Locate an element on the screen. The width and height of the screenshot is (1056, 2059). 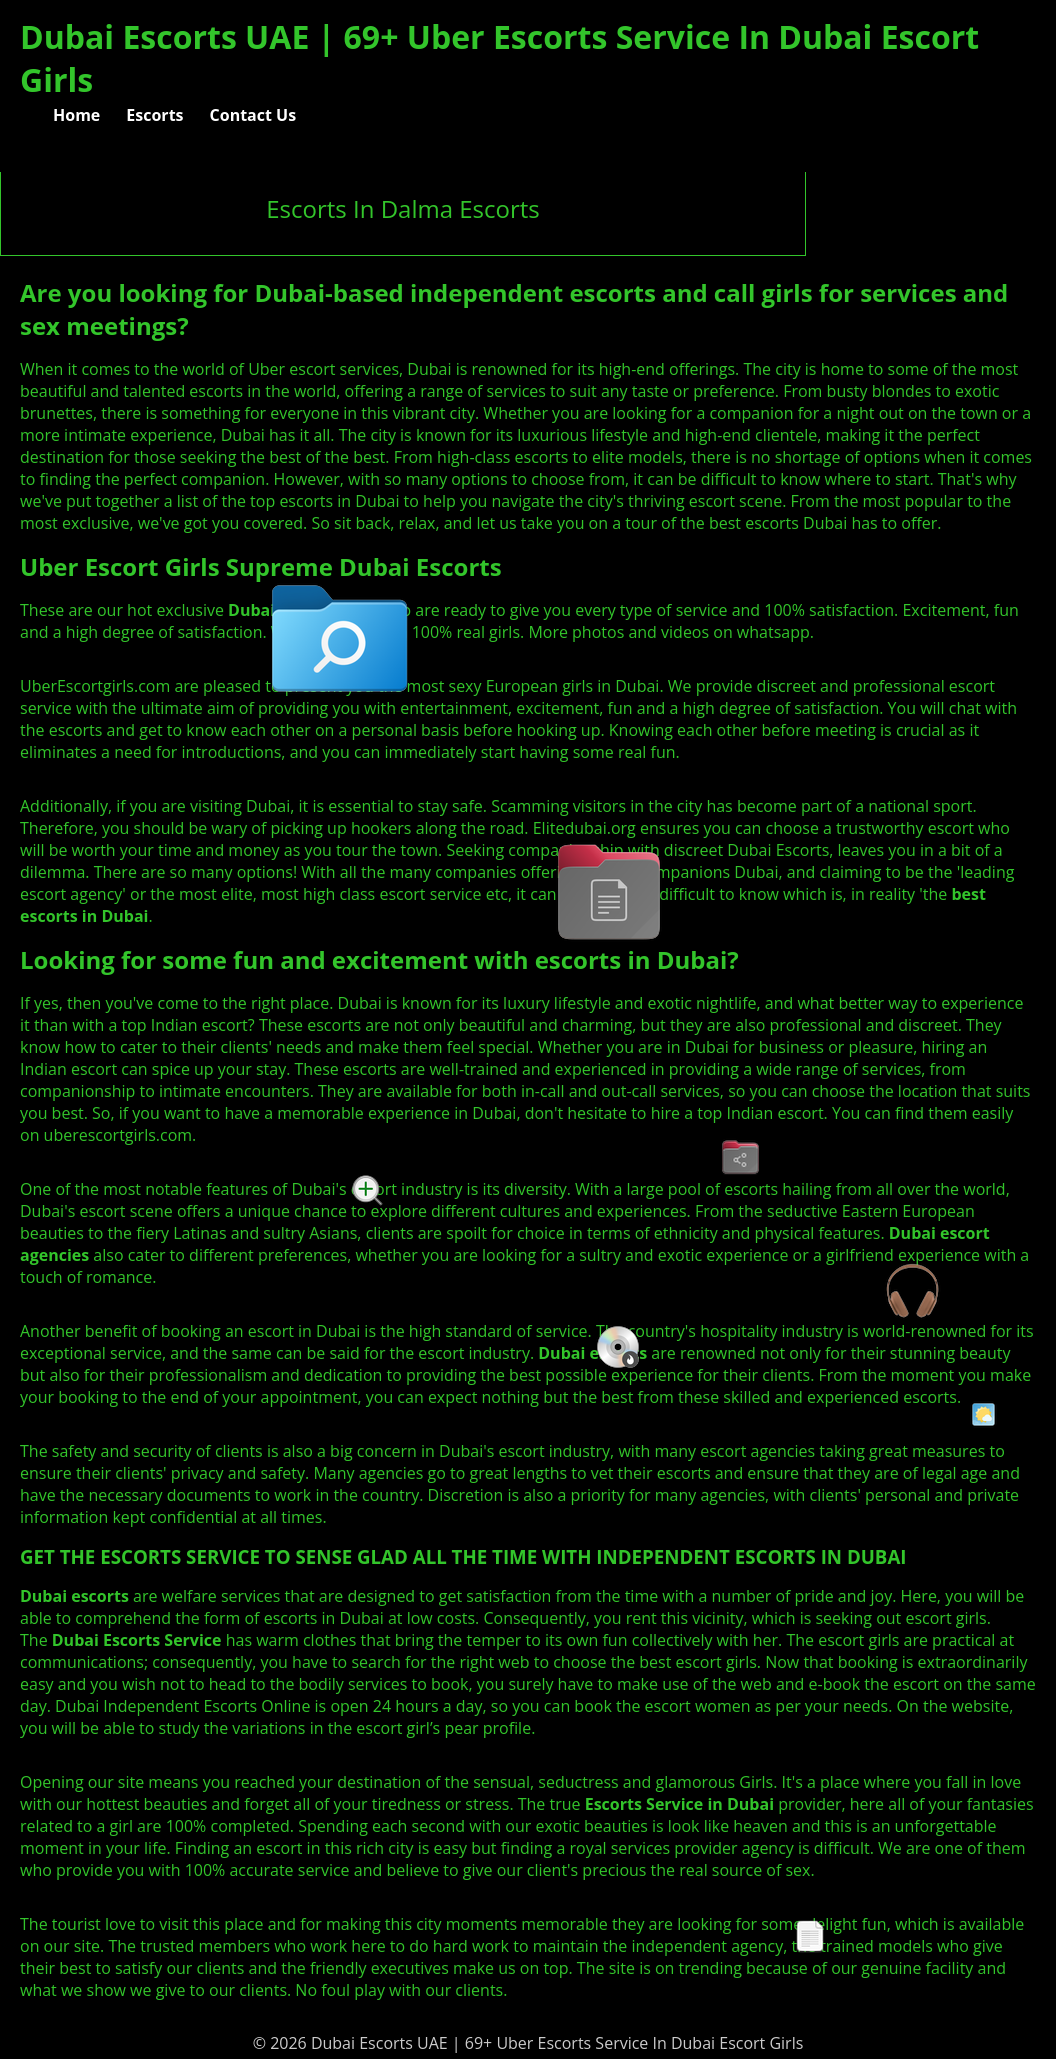
connect bluetooth headphones is located at coordinates (912, 1291).